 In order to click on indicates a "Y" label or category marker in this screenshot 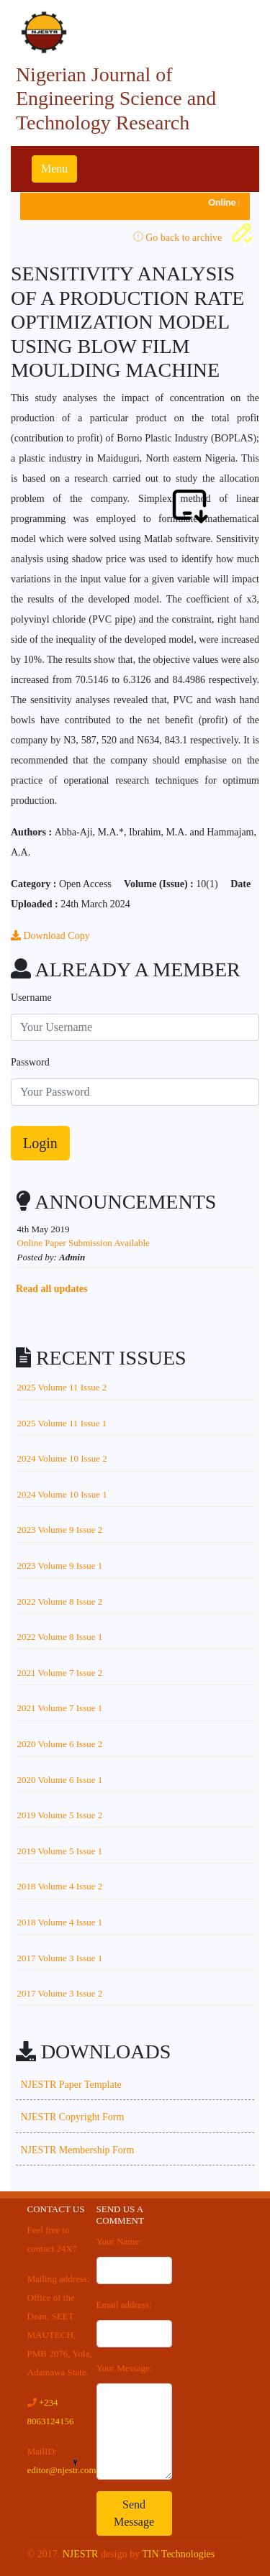, I will do `click(75, 2462)`.